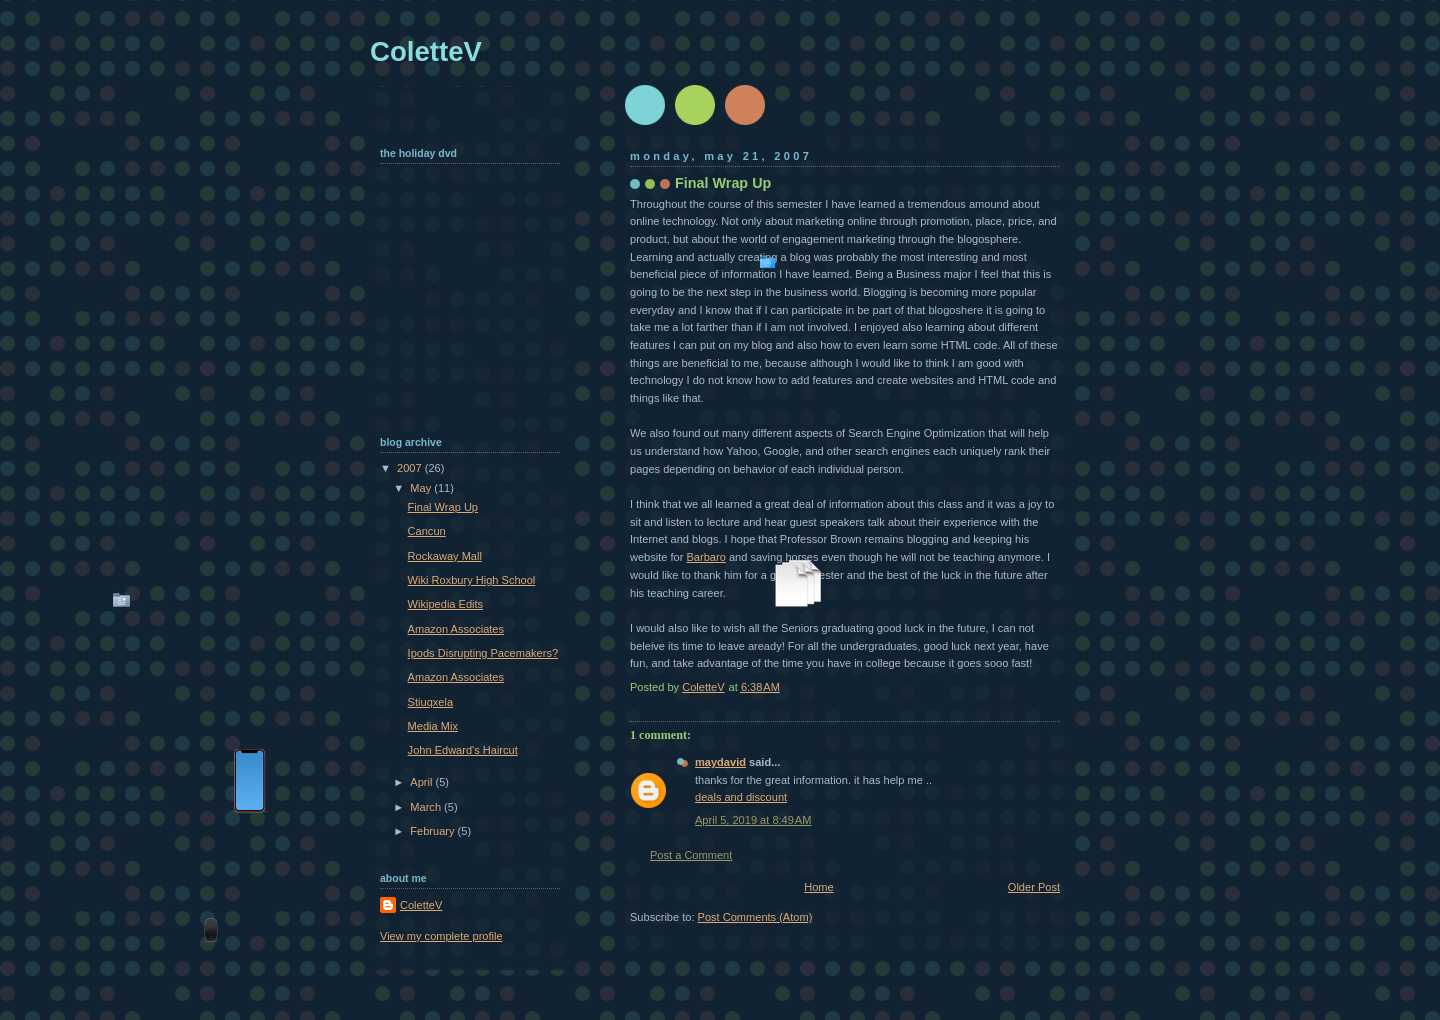 The height and width of the screenshot is (1020, 1440). What do you see at coordinates (211, 931) in the screenshot?
I see `apple magic mouse bluetooth device` at bounding box center [211, 931].